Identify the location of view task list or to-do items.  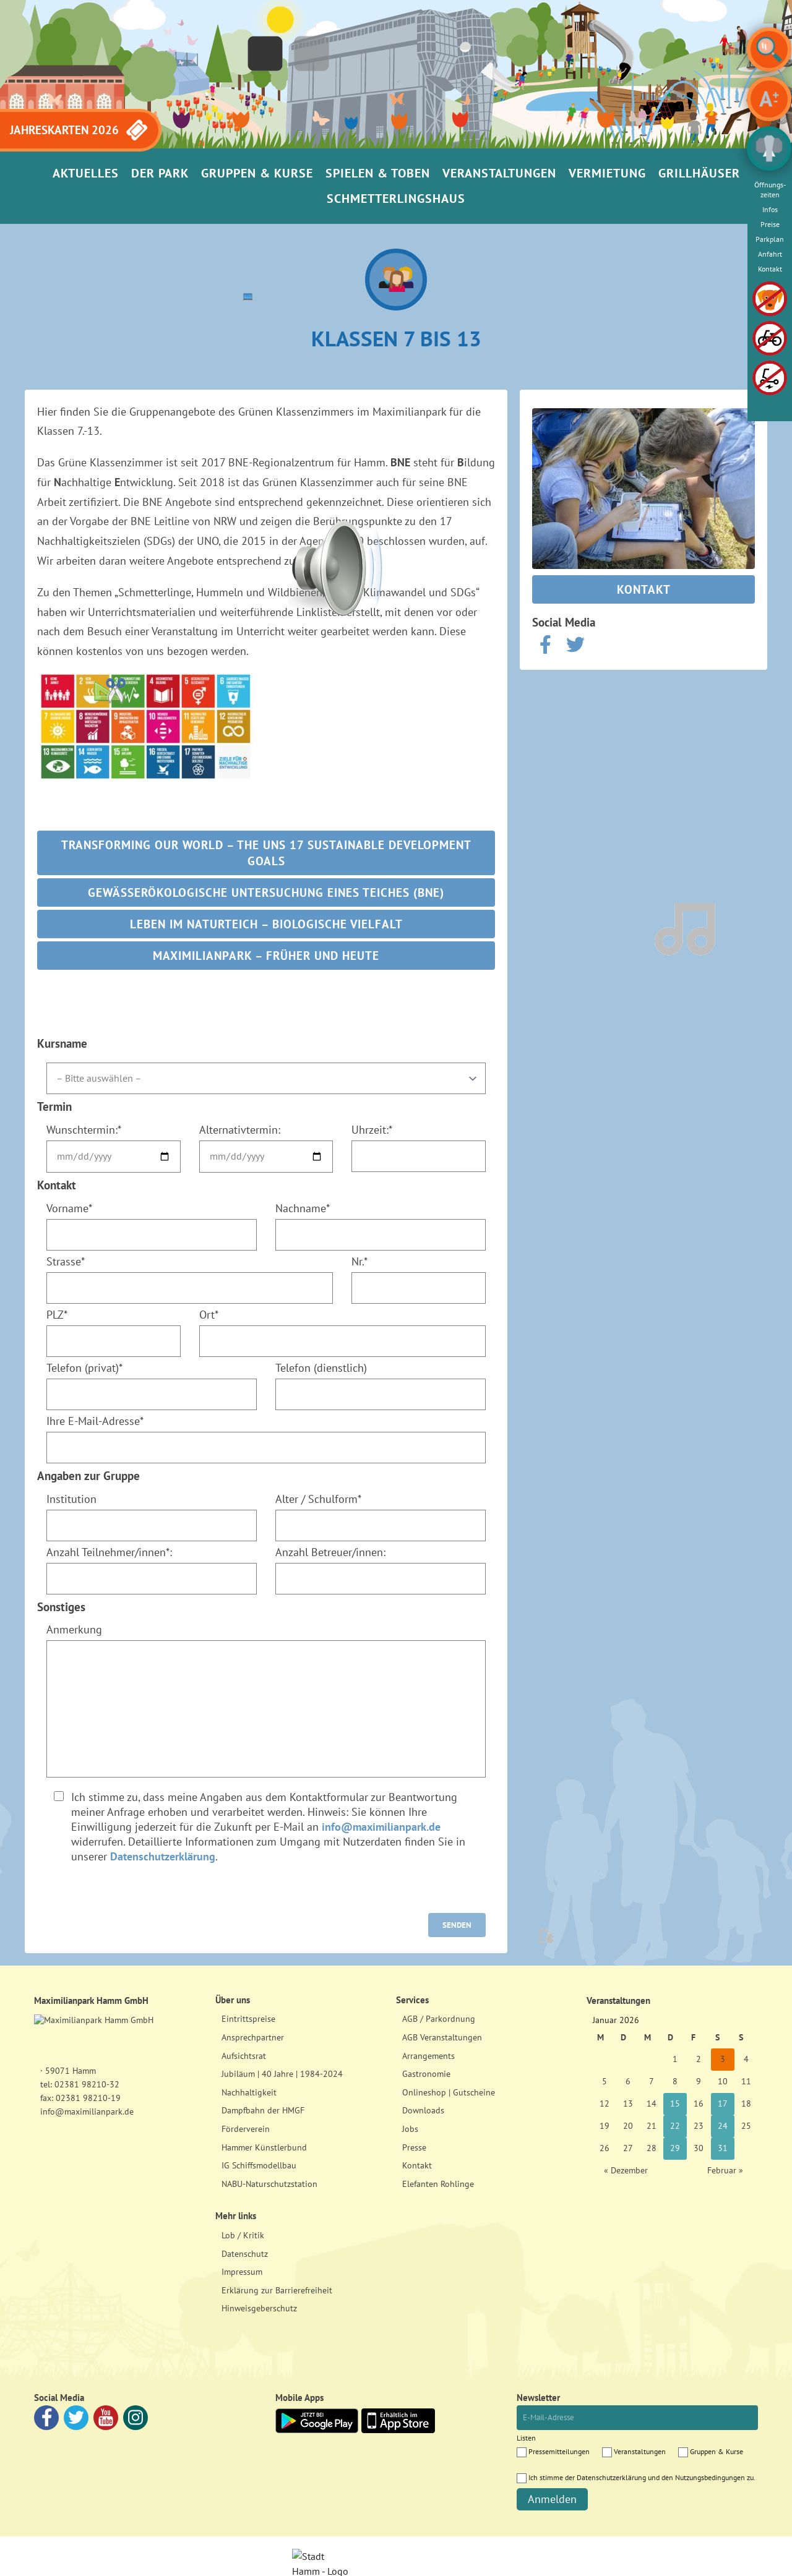
(288, 59).